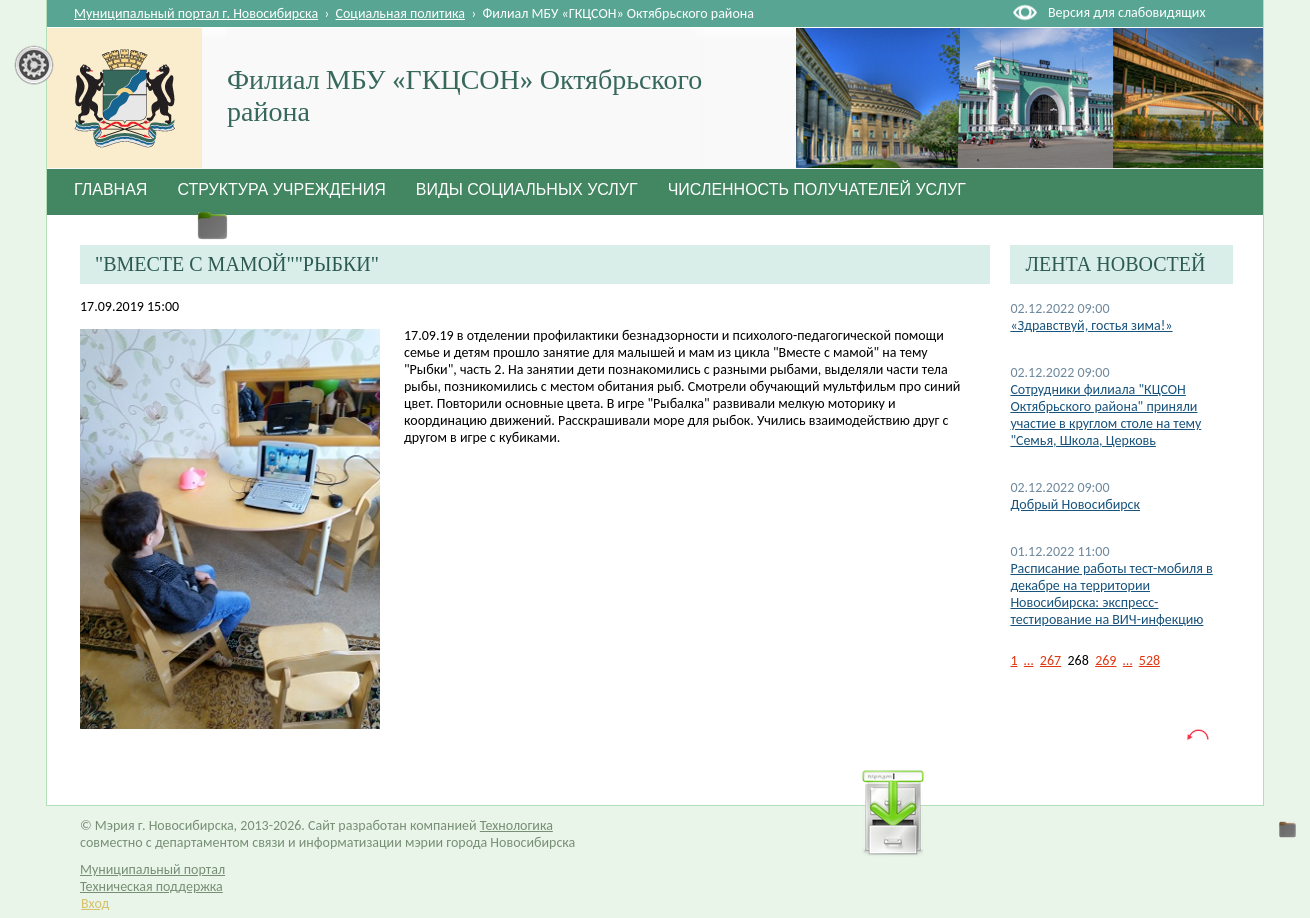  I want to click on open system settings, so click(34, 65).